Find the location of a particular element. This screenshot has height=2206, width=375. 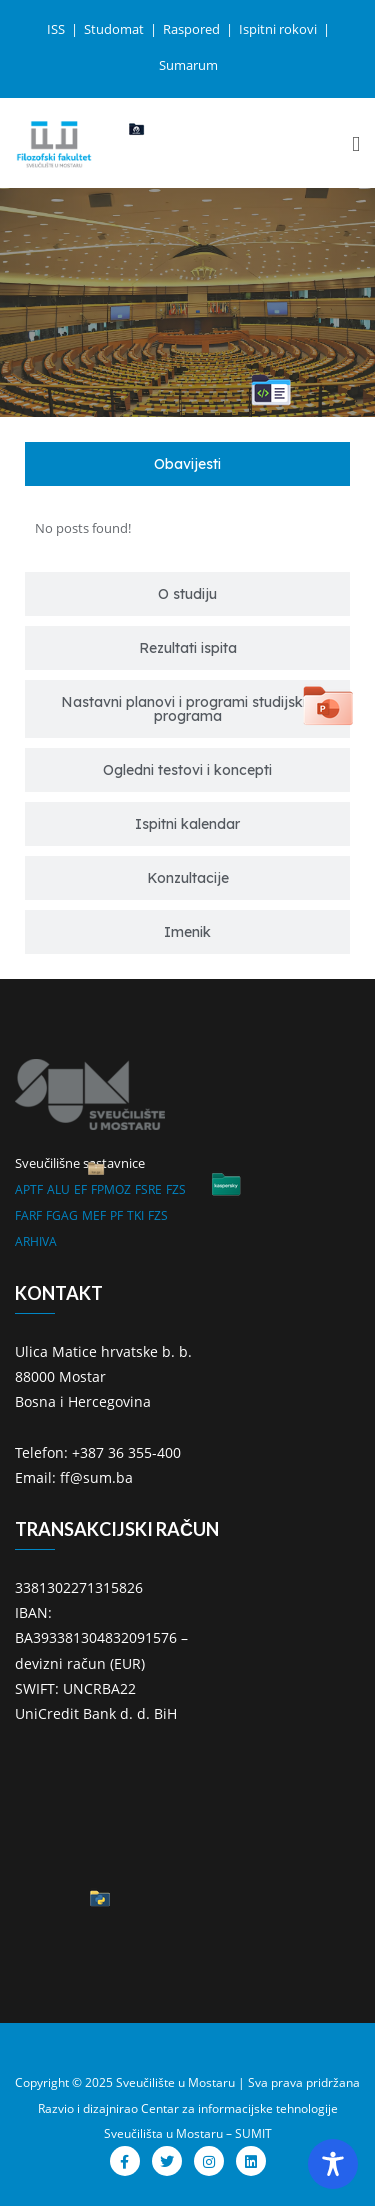

folder containing python project files is located at coordinates (100, 1899).